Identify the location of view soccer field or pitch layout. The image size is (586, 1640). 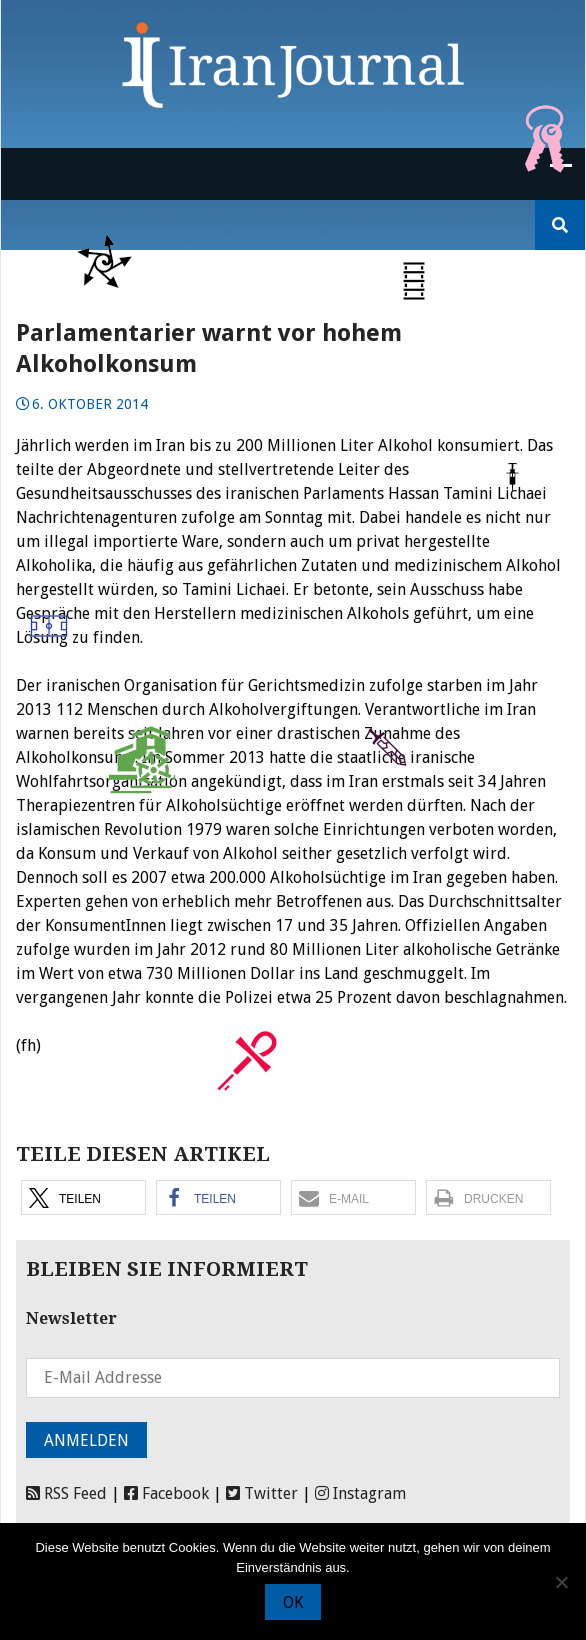
(49, 626).